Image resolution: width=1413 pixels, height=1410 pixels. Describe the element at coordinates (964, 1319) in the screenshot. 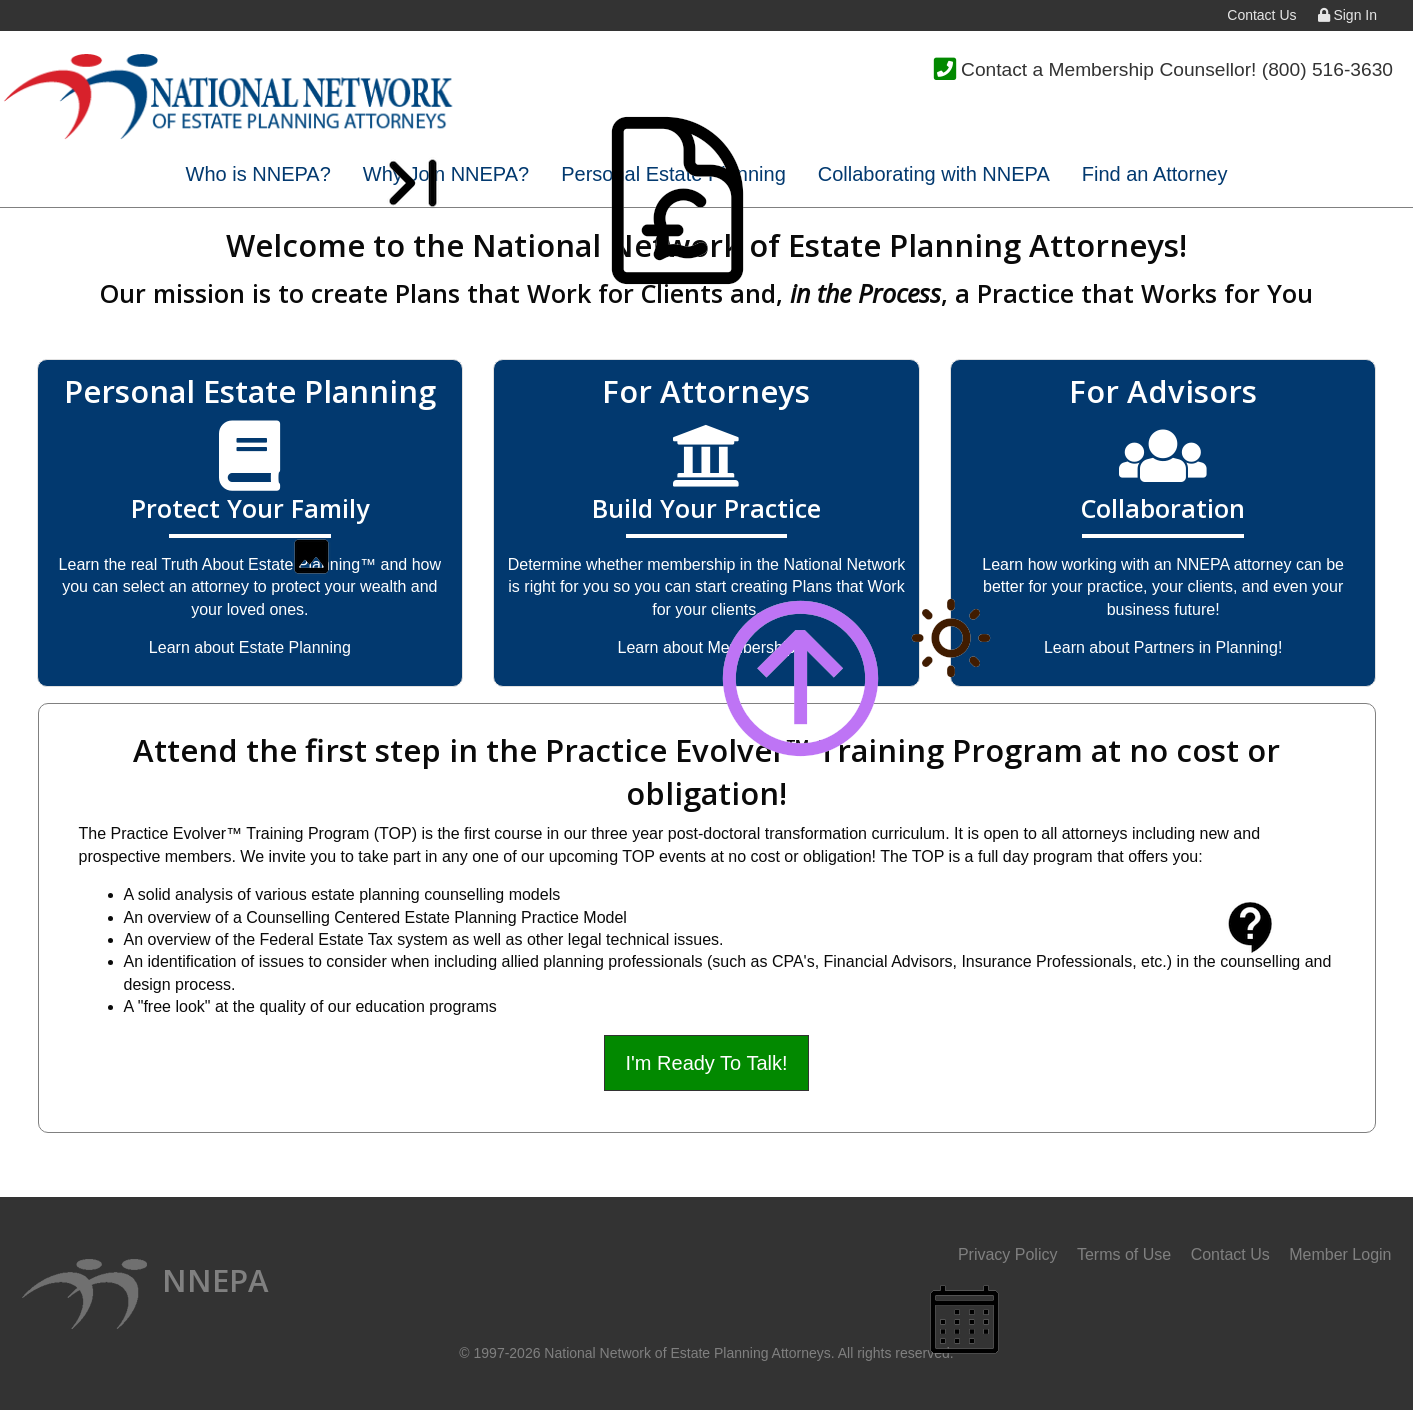

I see `view or open the calendar` at that location.